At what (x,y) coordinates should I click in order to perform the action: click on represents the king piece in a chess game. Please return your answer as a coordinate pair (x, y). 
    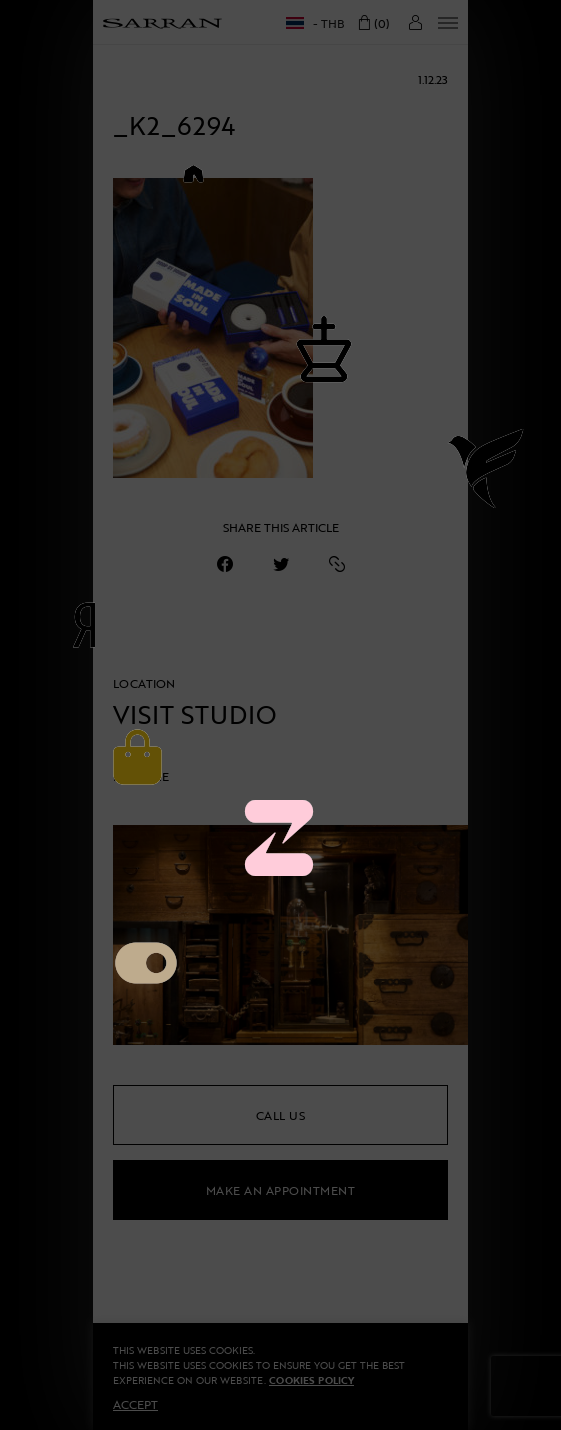
    Looking at the image, I should click on (324, 351).